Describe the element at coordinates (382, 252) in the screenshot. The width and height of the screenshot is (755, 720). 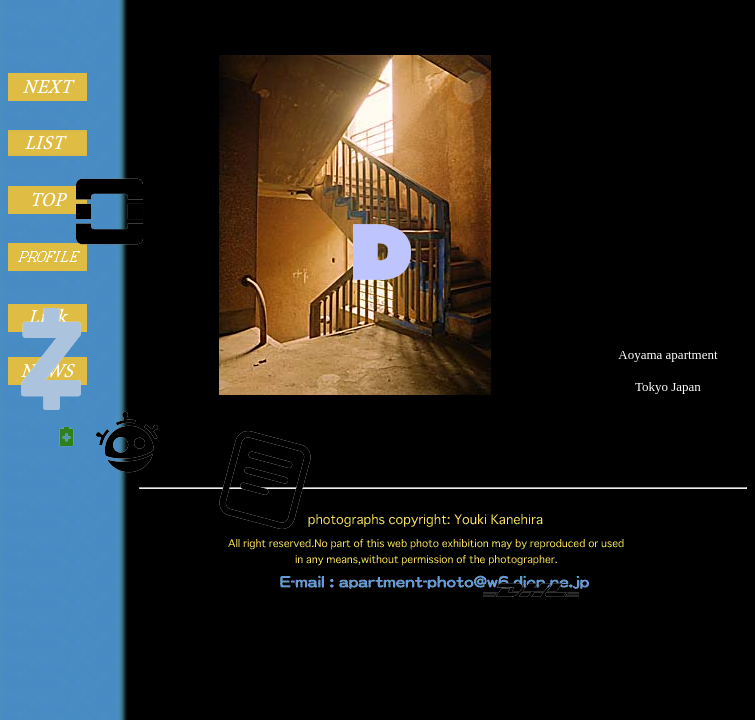
I see `DMM.com logo` at that location.